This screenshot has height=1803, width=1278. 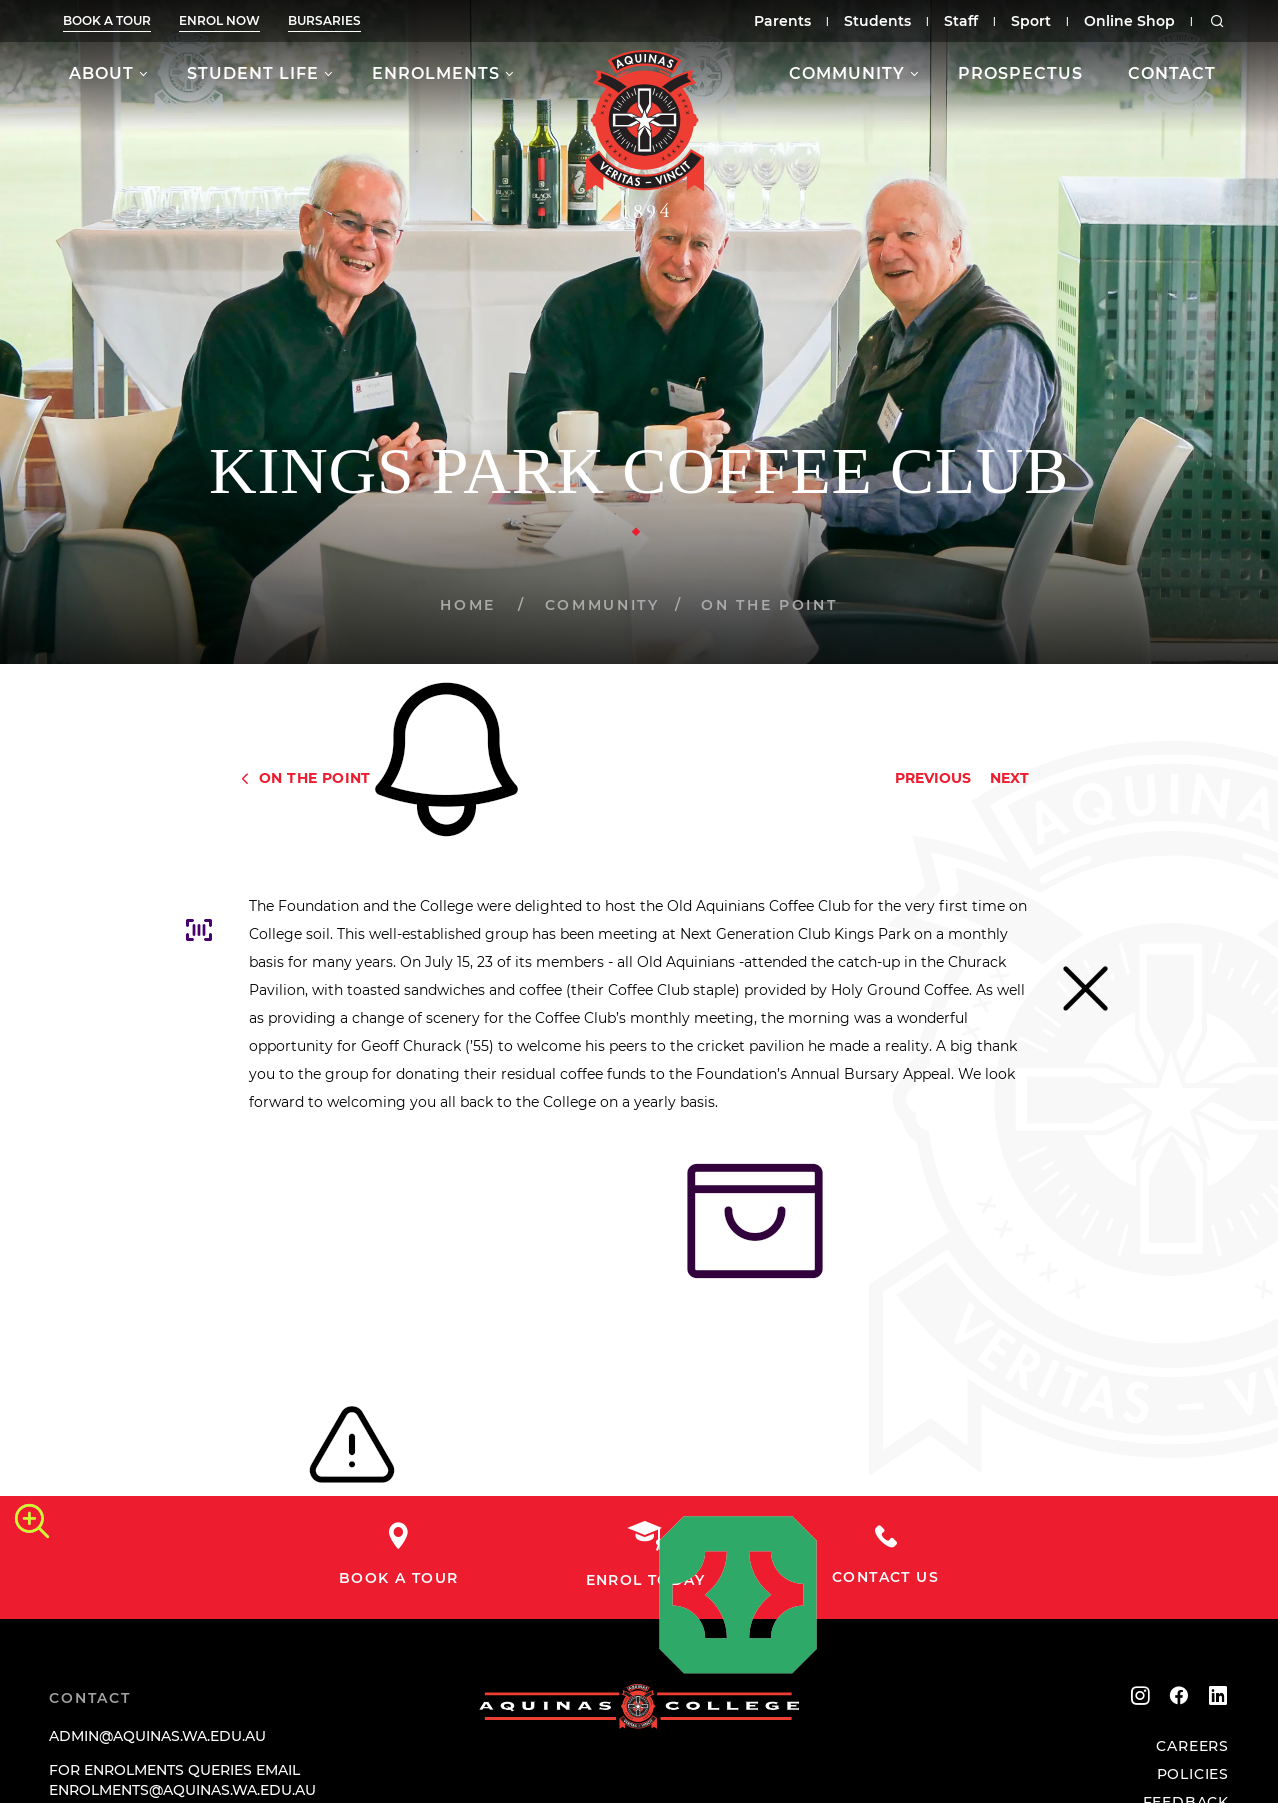 I want to click on view your shopping bag, so click(x=755, y=1221).